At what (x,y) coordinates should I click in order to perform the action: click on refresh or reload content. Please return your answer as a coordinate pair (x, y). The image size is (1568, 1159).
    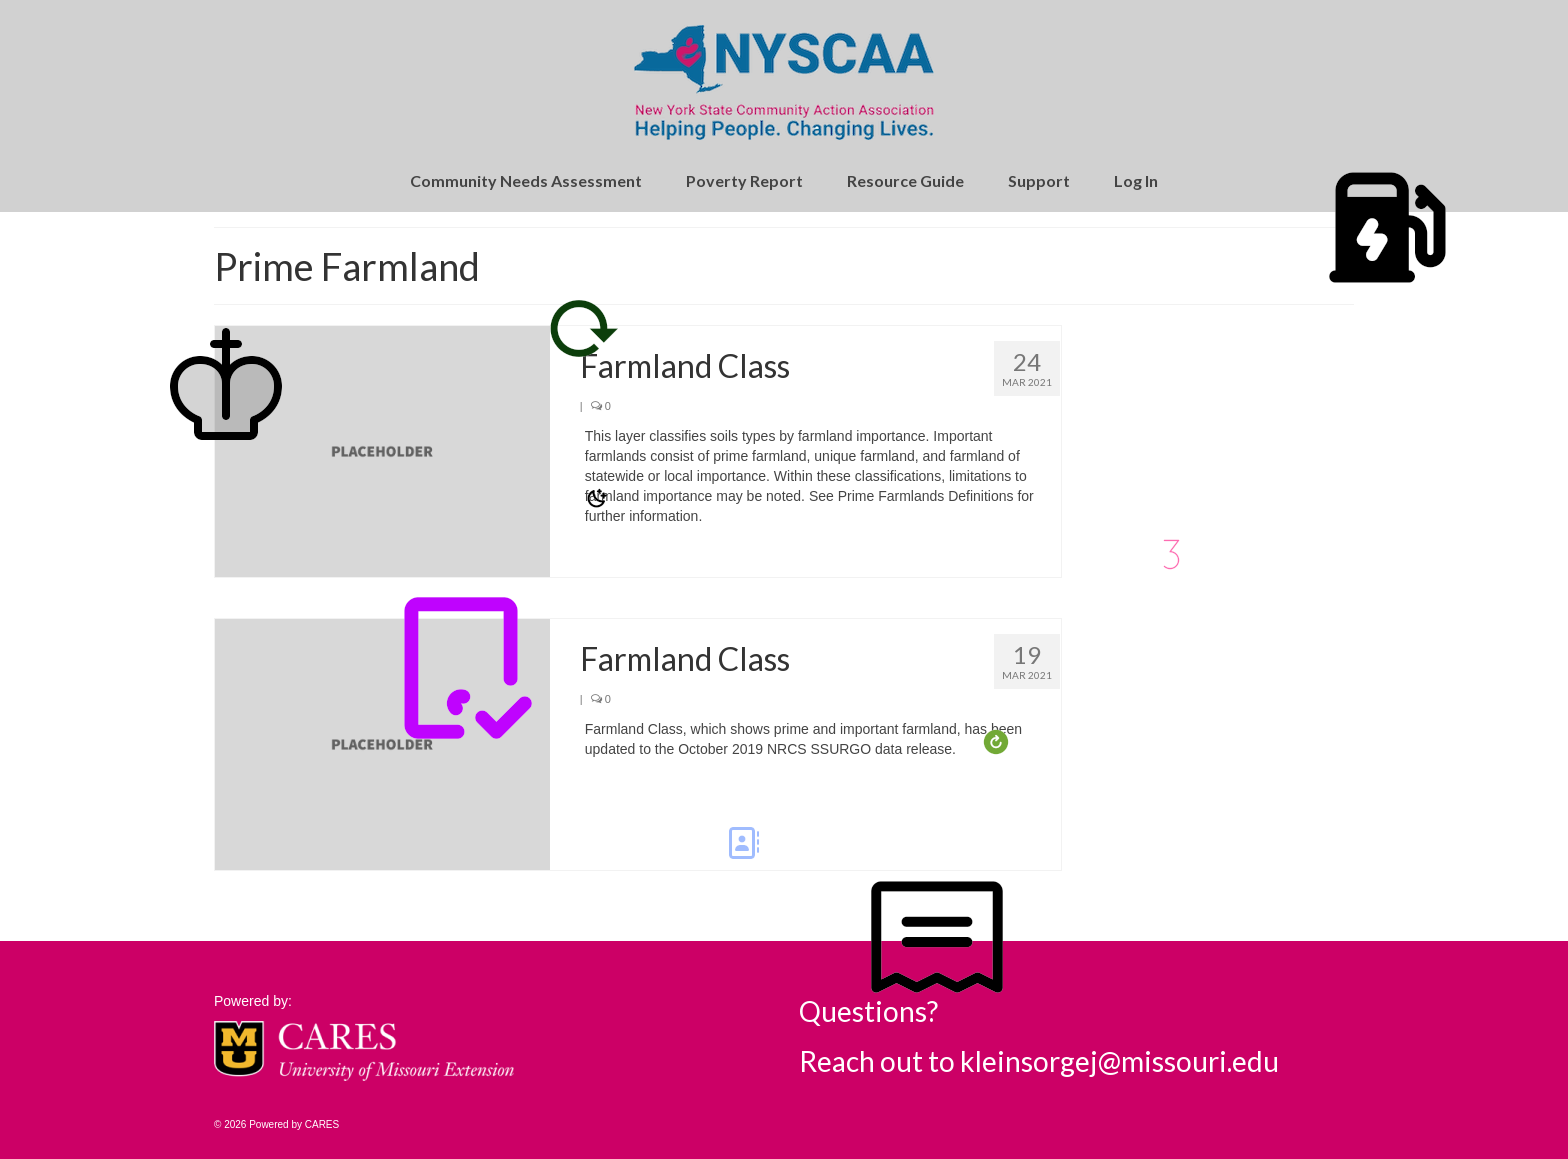
    Looking at the image, I should click on (996, 742).